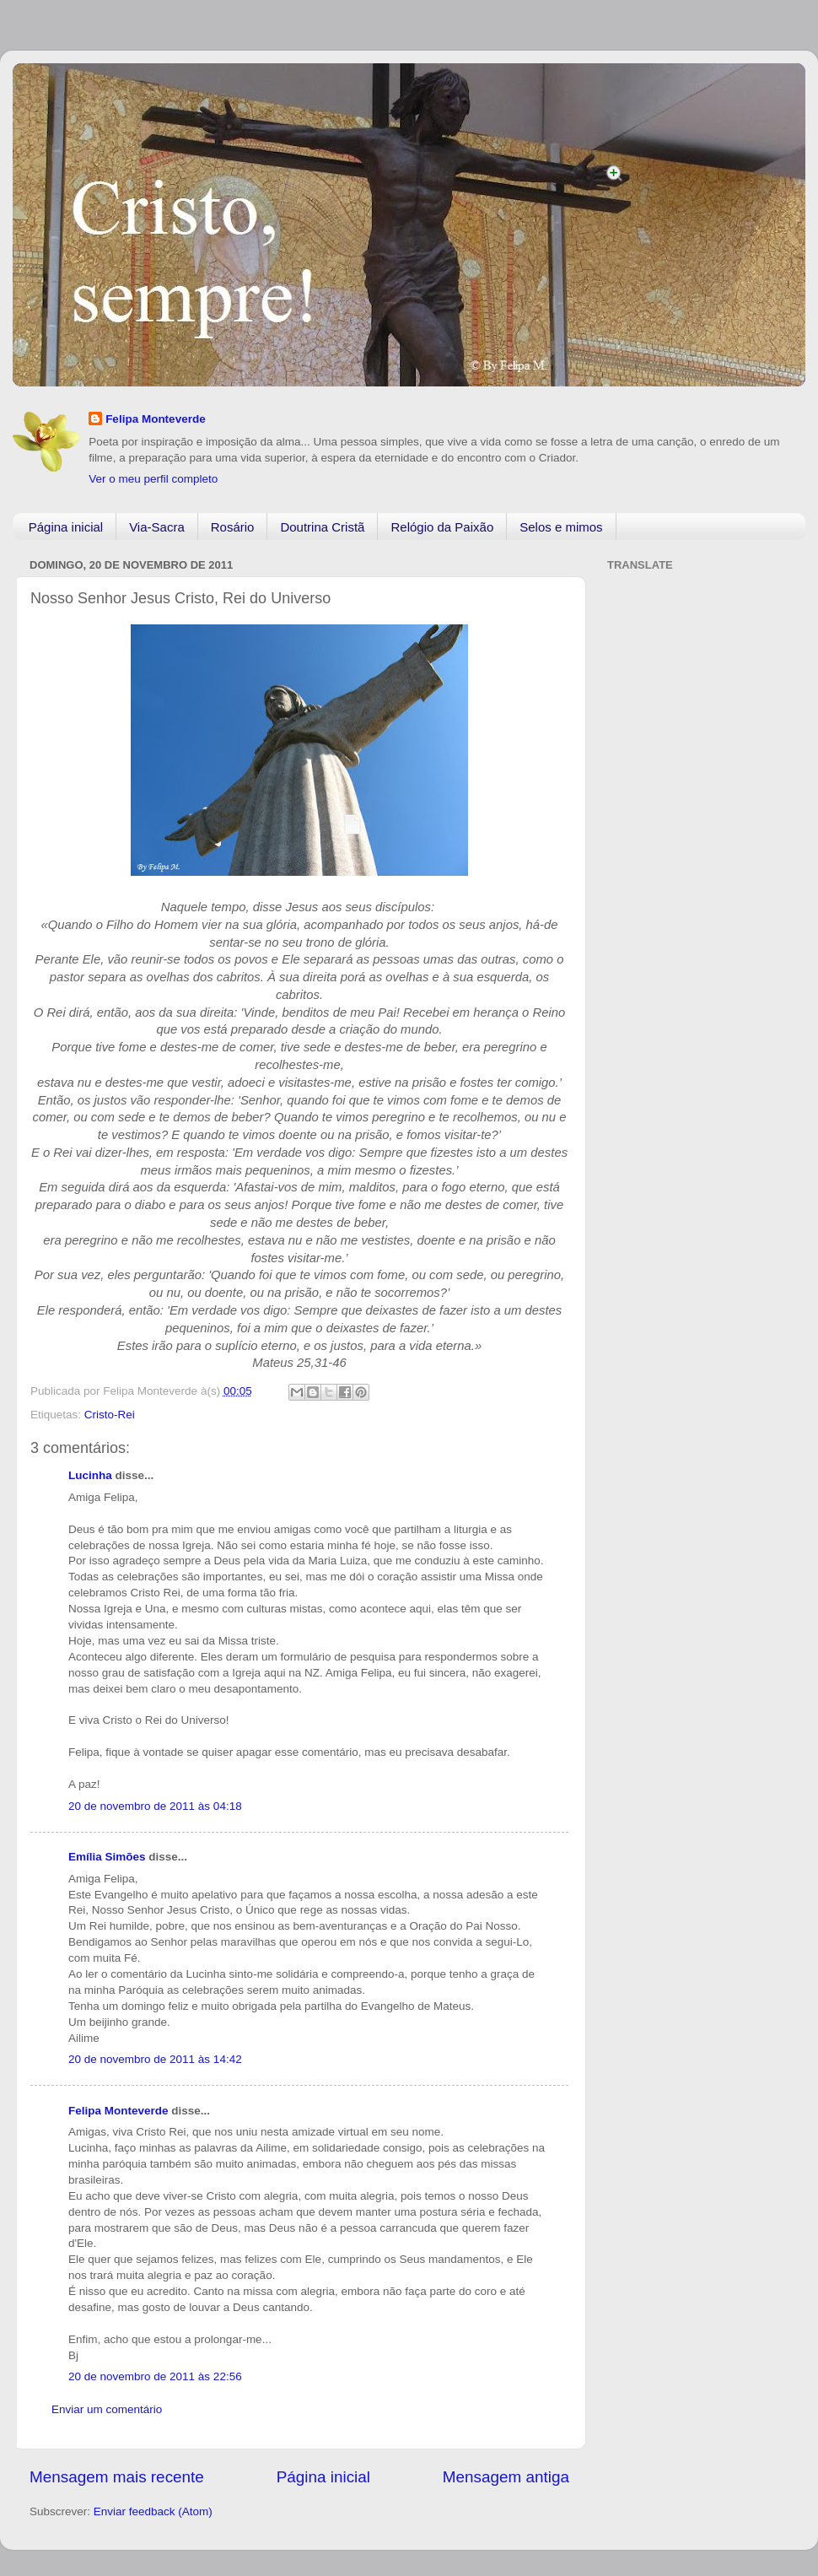 The image size is (818, 2576). Describe the element at coordinates (614, 173) in the screenshot. I see `zoom in on file or document content` at that location.